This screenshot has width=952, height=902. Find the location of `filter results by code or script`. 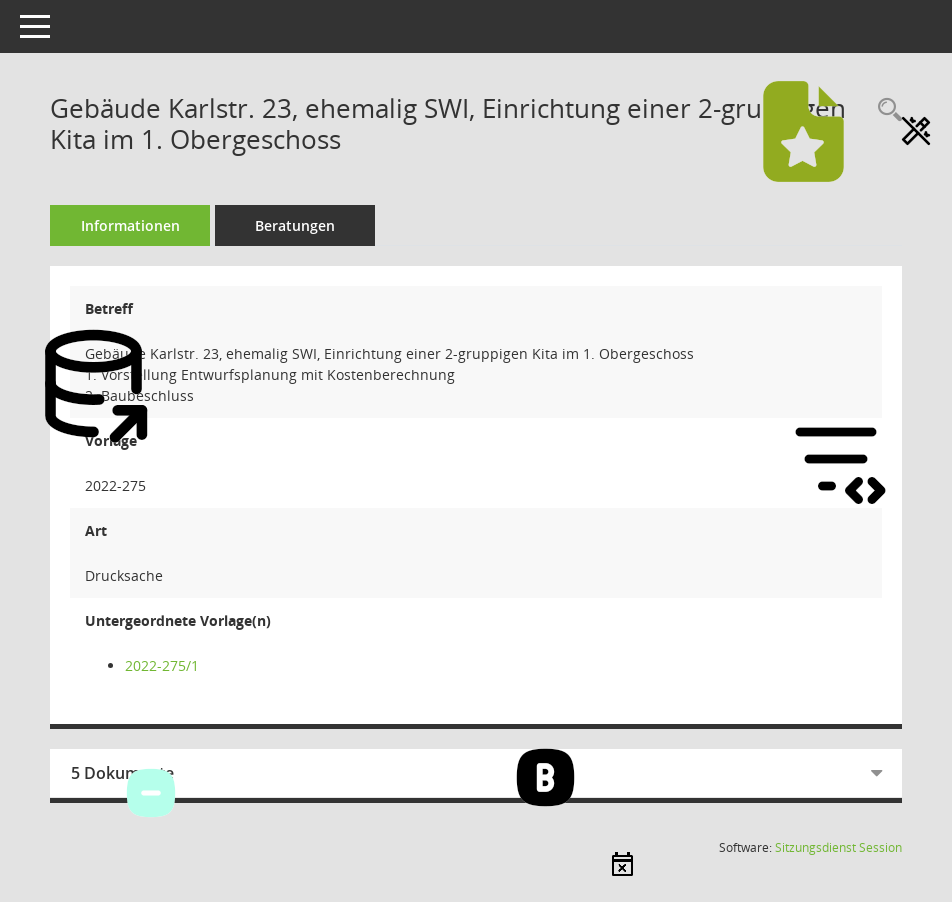

filter results by code or script is located at coordinates (836, 459).